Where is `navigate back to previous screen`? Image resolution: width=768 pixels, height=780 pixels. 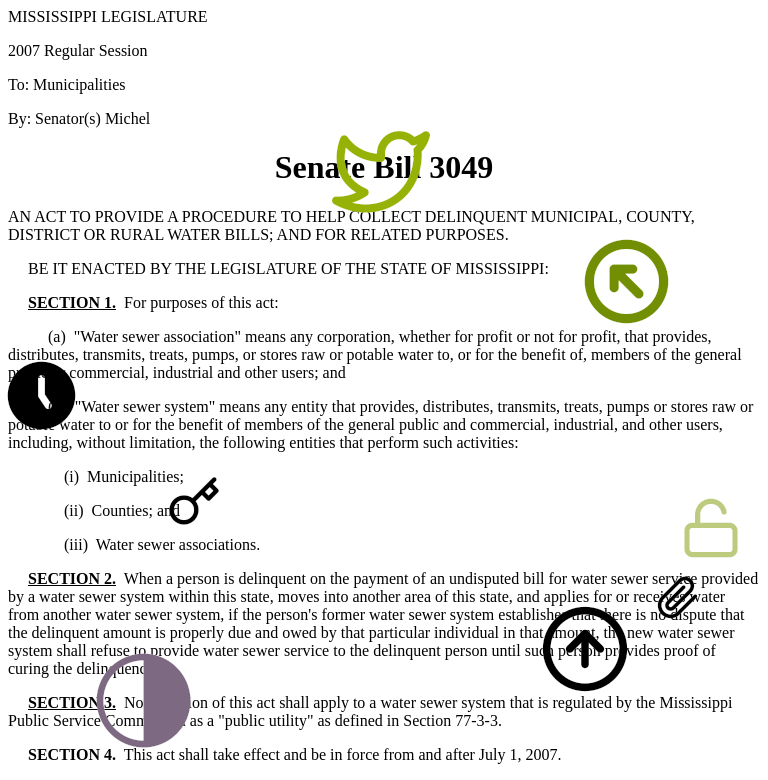
navigate back to previous screen is located at coordinates (626, 281).